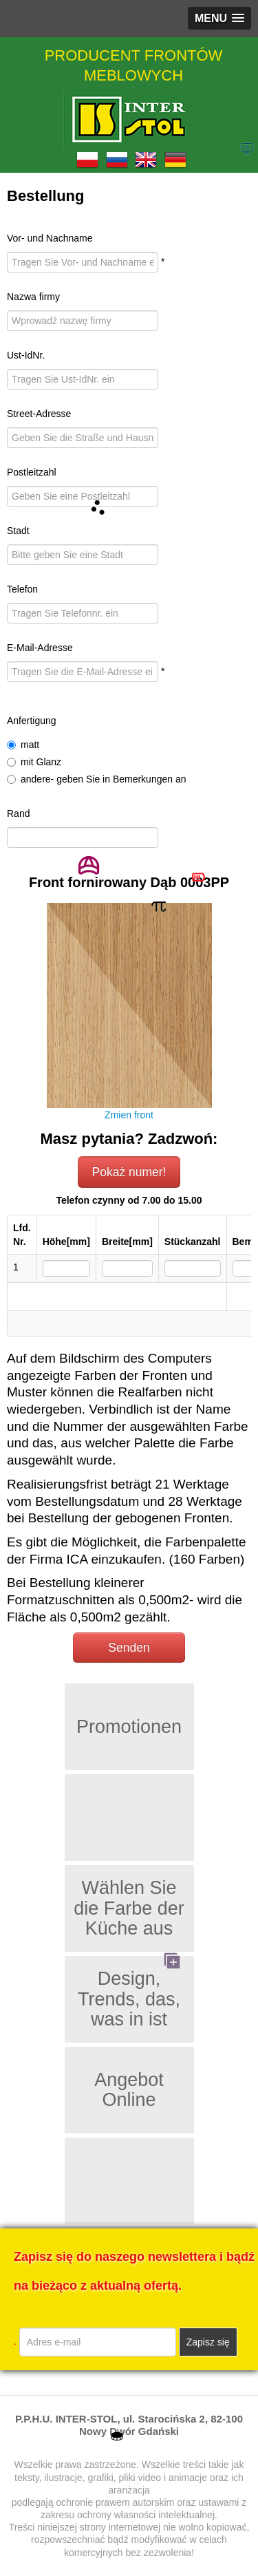 This screenshot has width=258, height=2576. Describe the element at coordinates (172, 1961) in the screenshot. I see `duplicate or copy an item` at that location.